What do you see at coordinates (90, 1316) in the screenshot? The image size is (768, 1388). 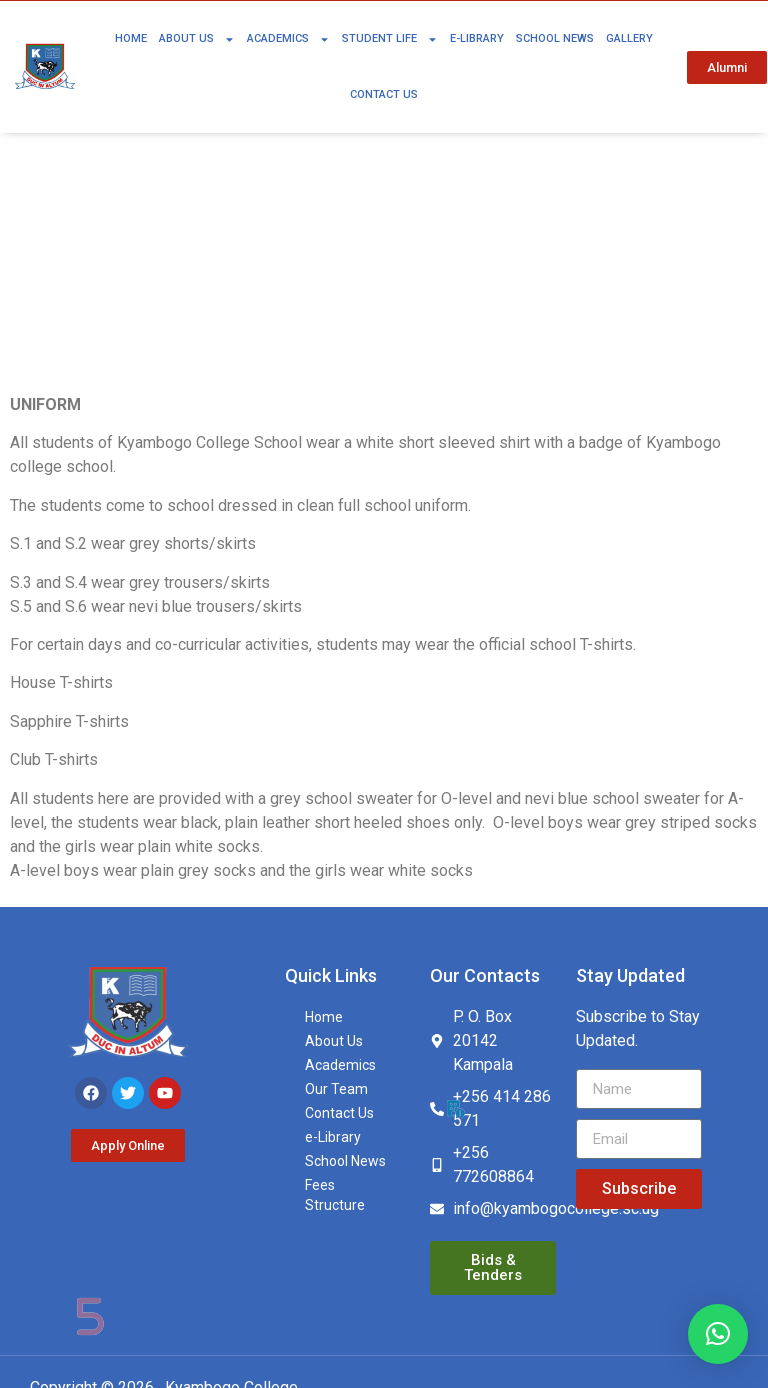 I see `indicates the number five in a list or count` at bounding box center [90, 1316].